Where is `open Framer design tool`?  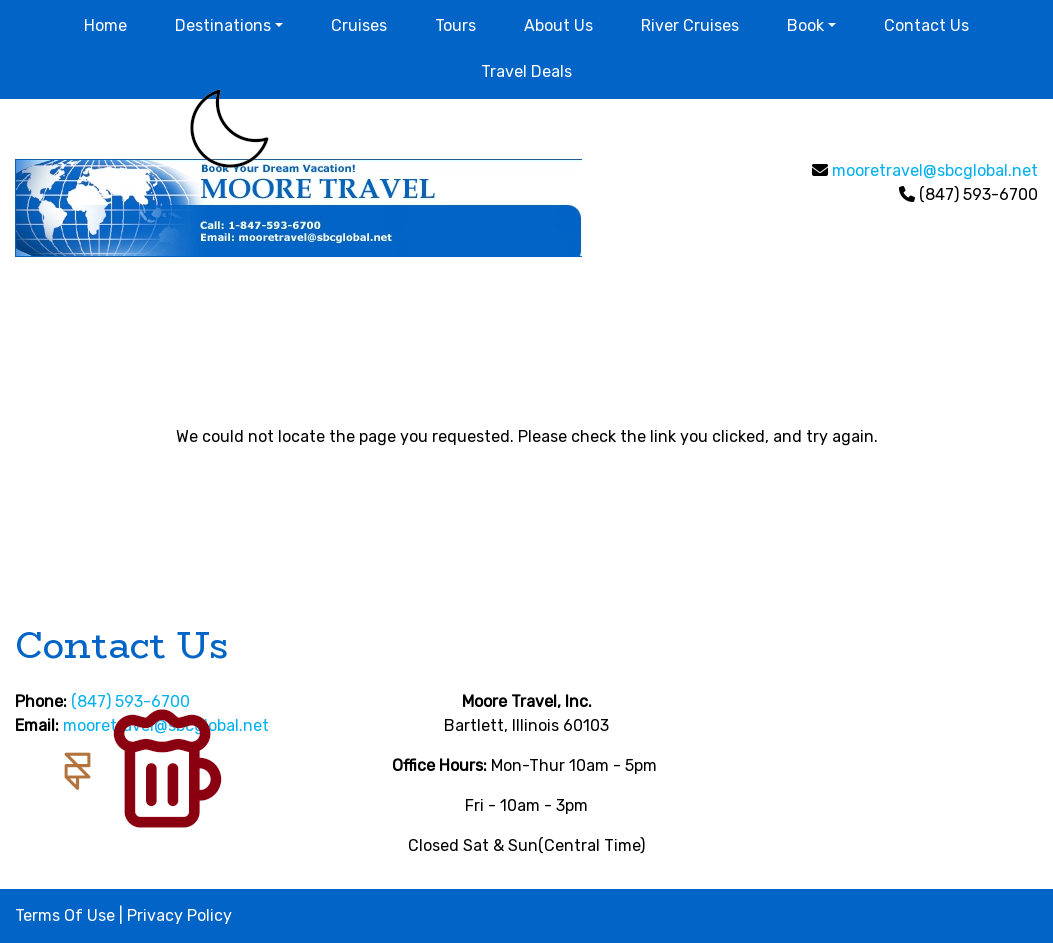 open Framer design tool is located at coordinates (77, 770).